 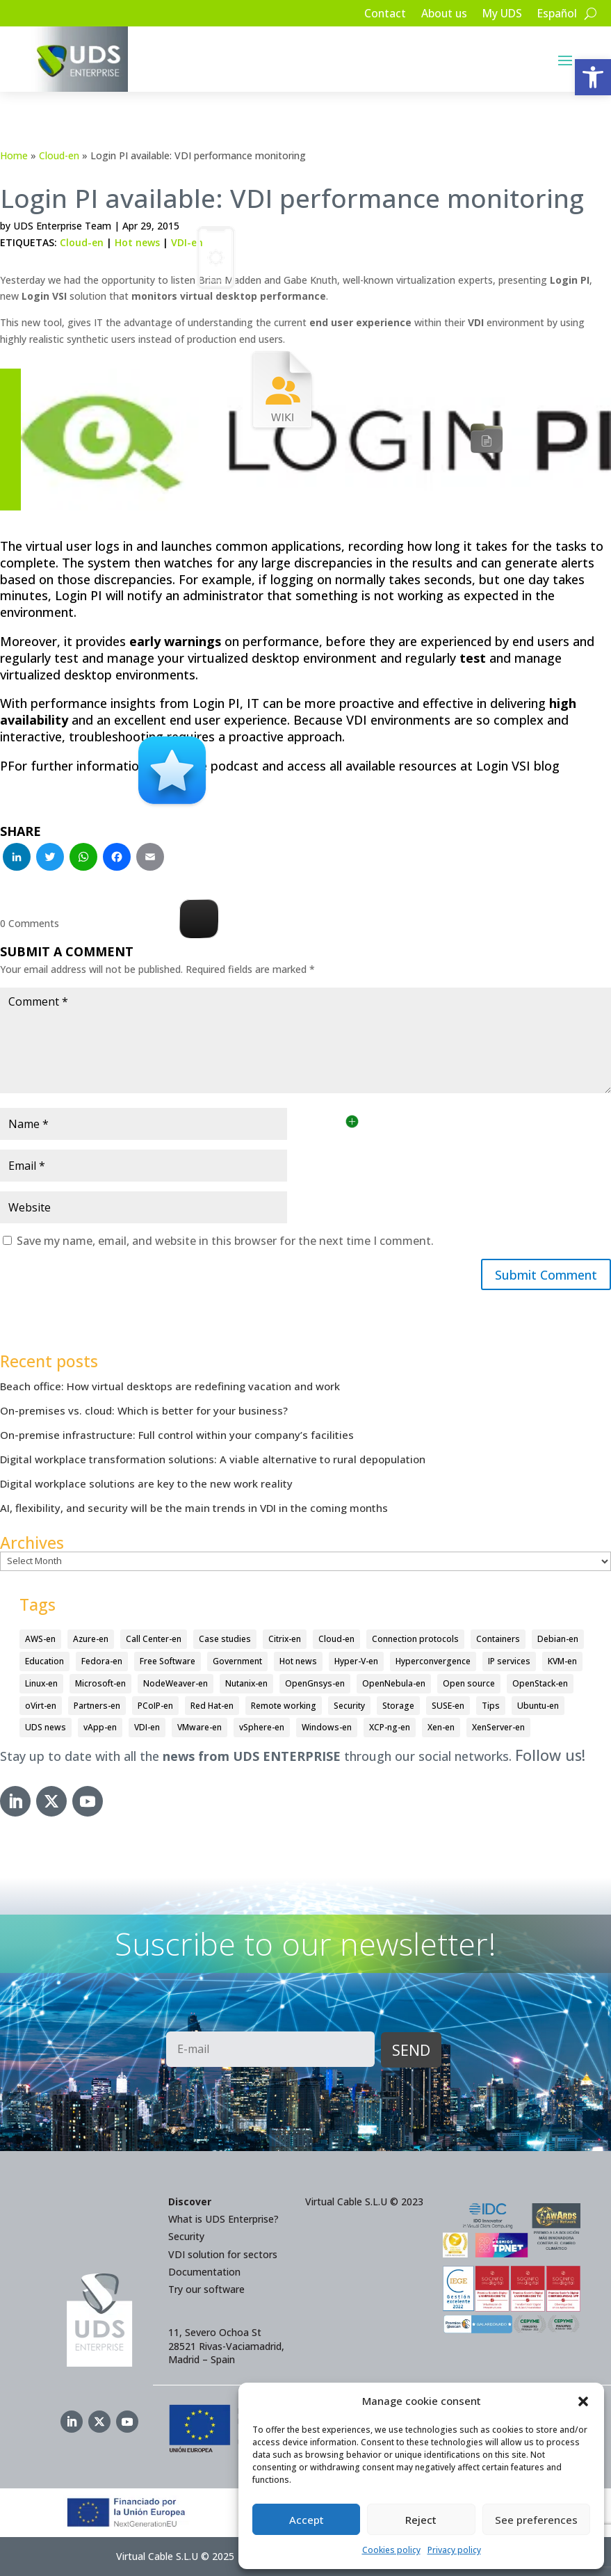 What do you see at coordinates (199, 919) in the screenshot?
I see `blank app icon template for customization` at bounding box center [199, 919].